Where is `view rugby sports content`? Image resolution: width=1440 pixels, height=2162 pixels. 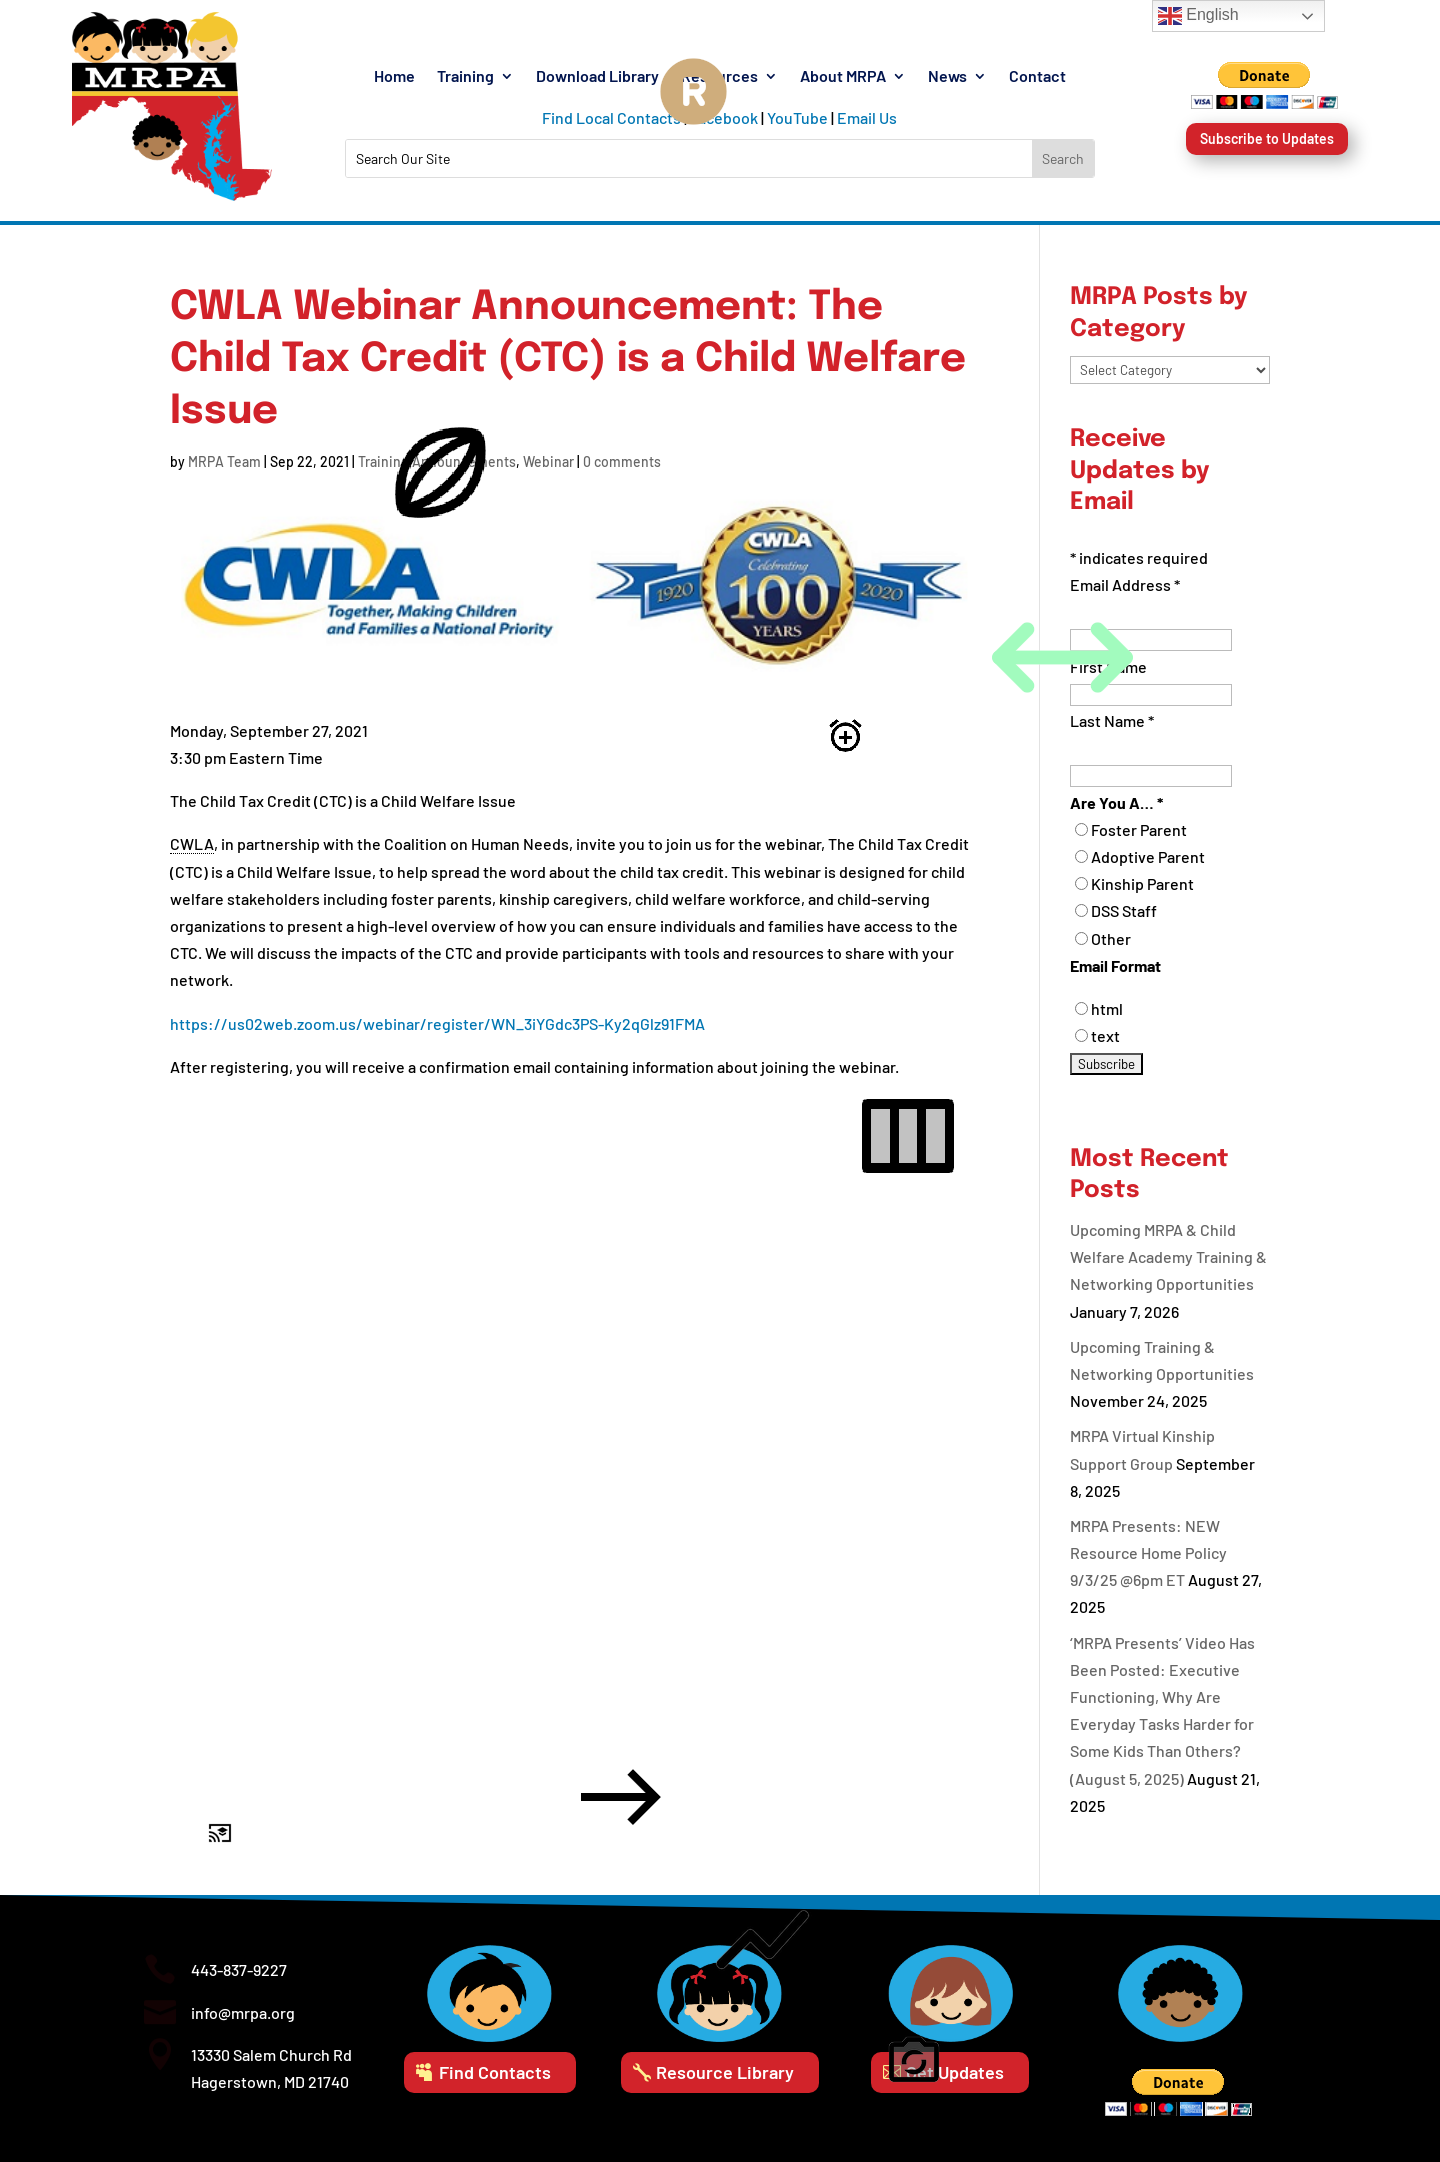
view rugby sports content is located at coordinates (440, 472).